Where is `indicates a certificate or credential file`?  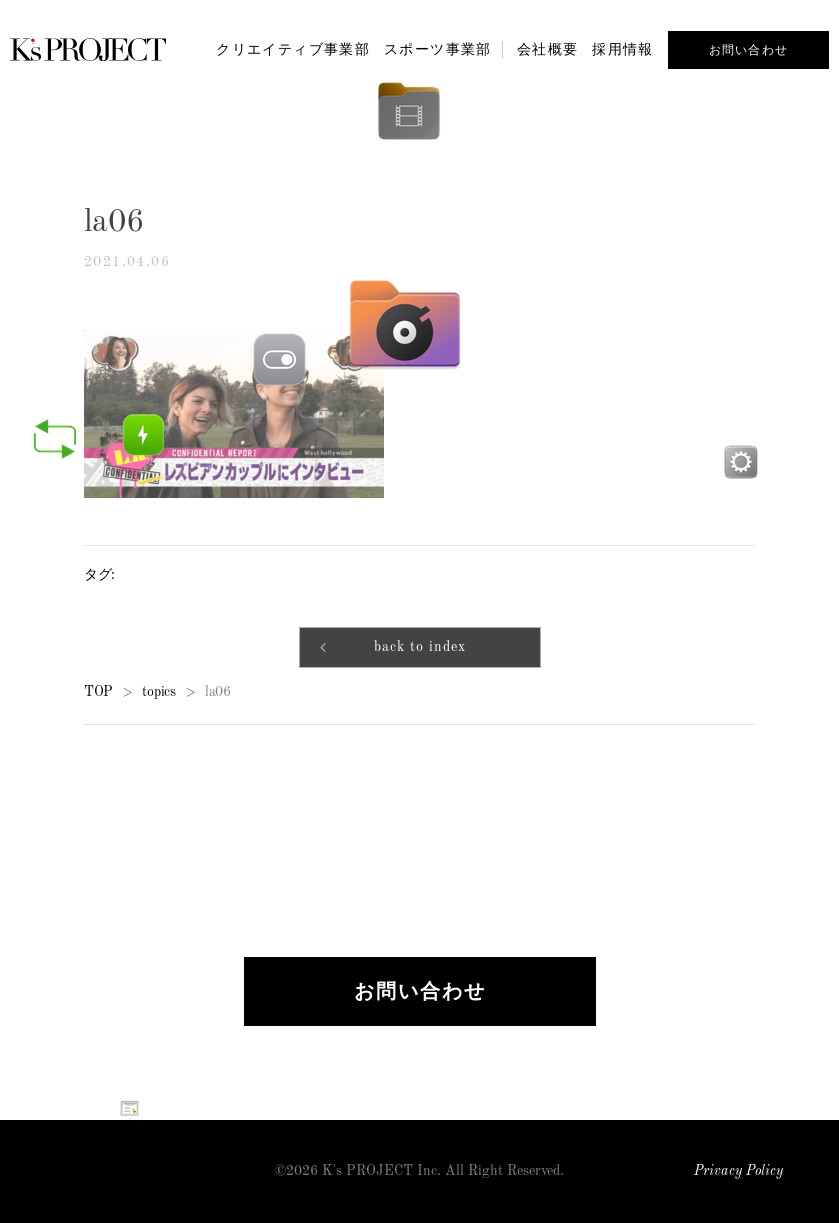 indicates a certificate or credential file is located at coordinates (129, 1108).